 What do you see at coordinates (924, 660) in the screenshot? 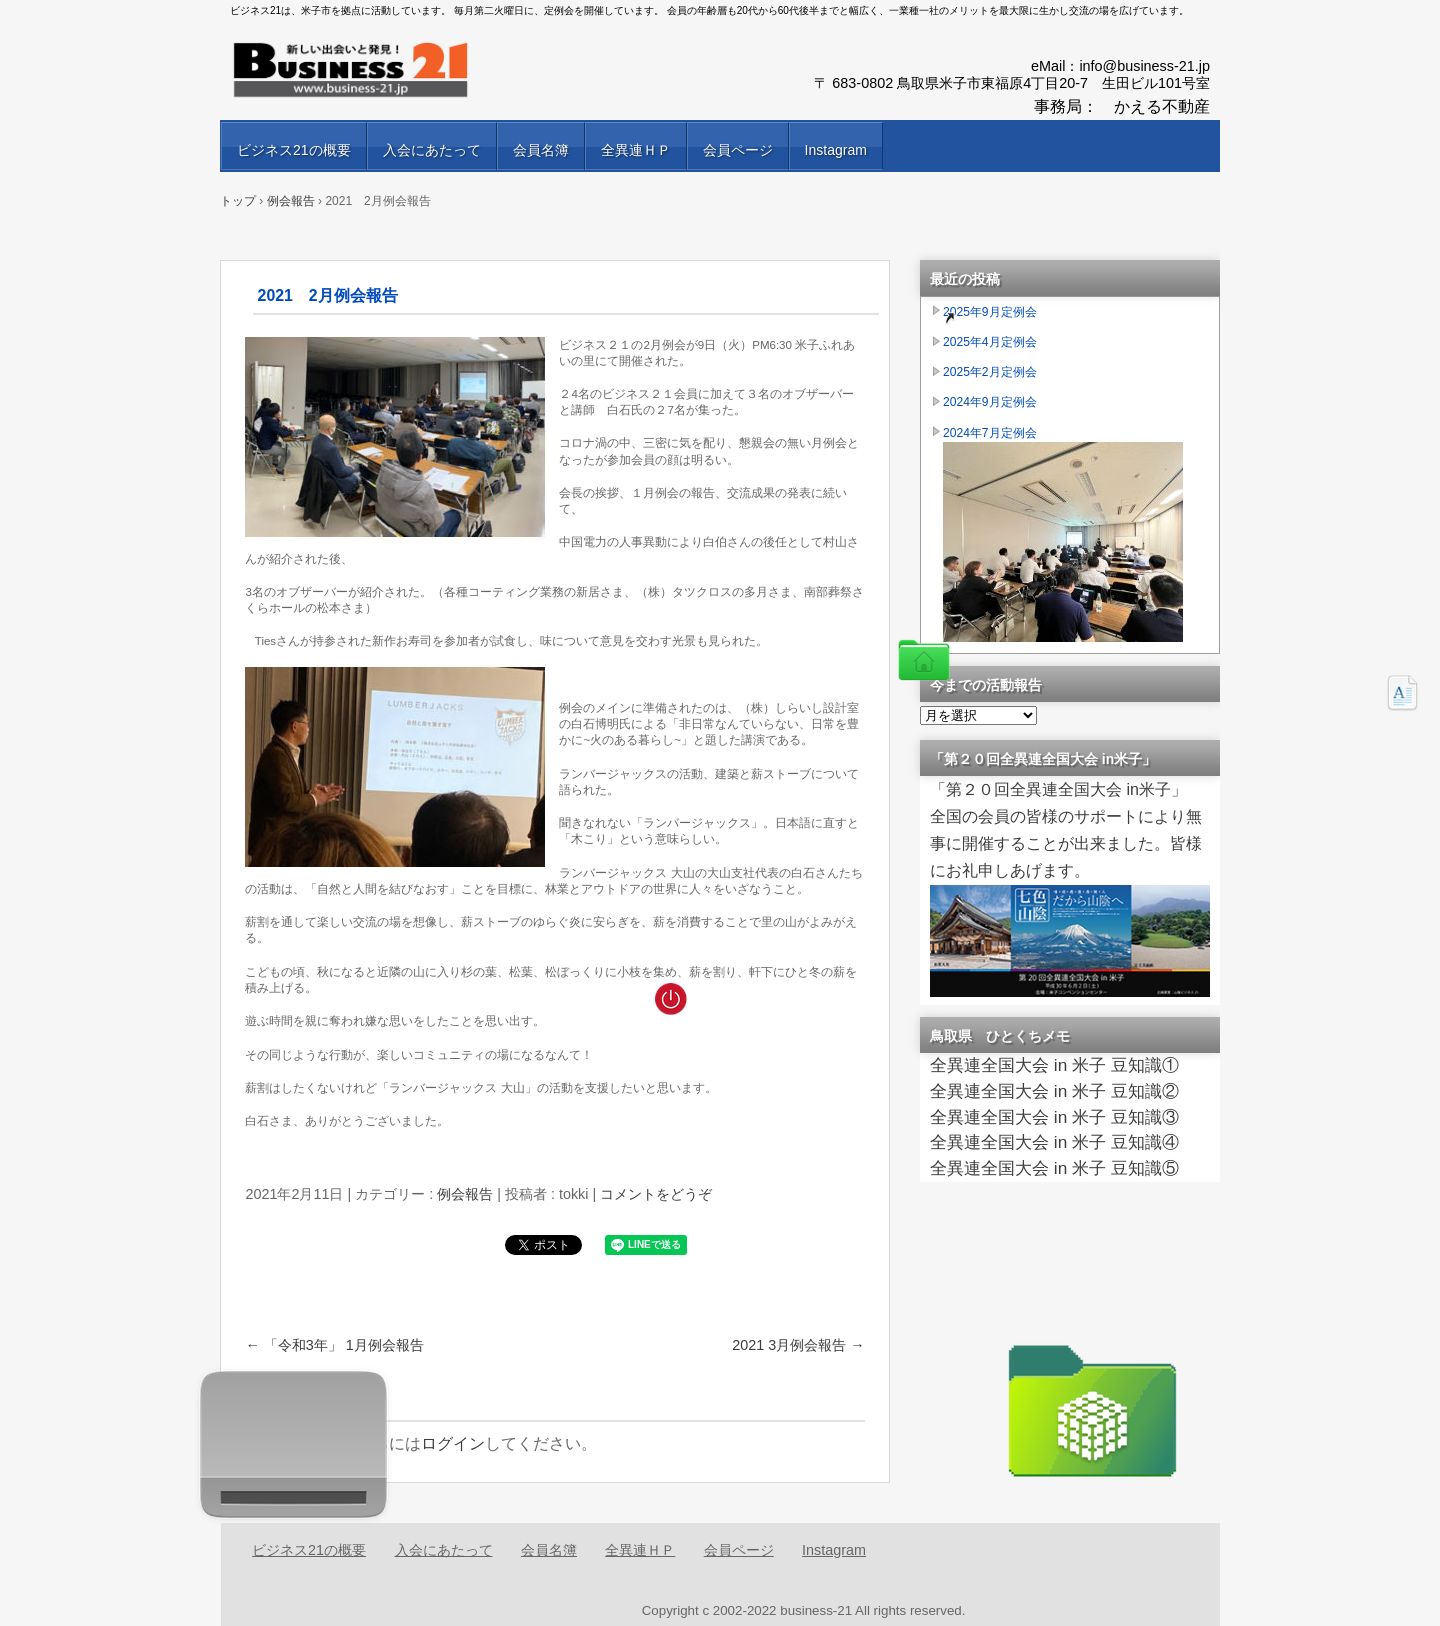
I see `open your home folder` at bounding box center [924, 660].